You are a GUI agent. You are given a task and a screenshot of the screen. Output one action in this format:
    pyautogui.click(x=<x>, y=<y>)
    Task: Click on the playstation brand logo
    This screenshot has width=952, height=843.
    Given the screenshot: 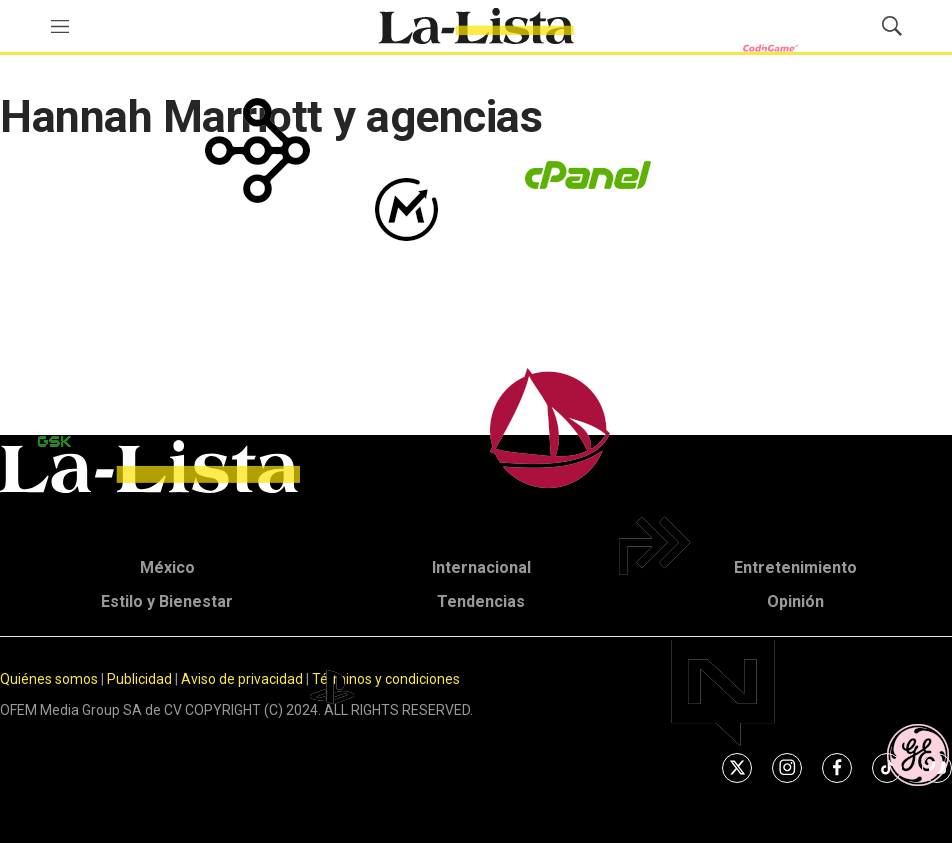 What is the action you would take?
    pyautogui.click(x=332, y=687)
    